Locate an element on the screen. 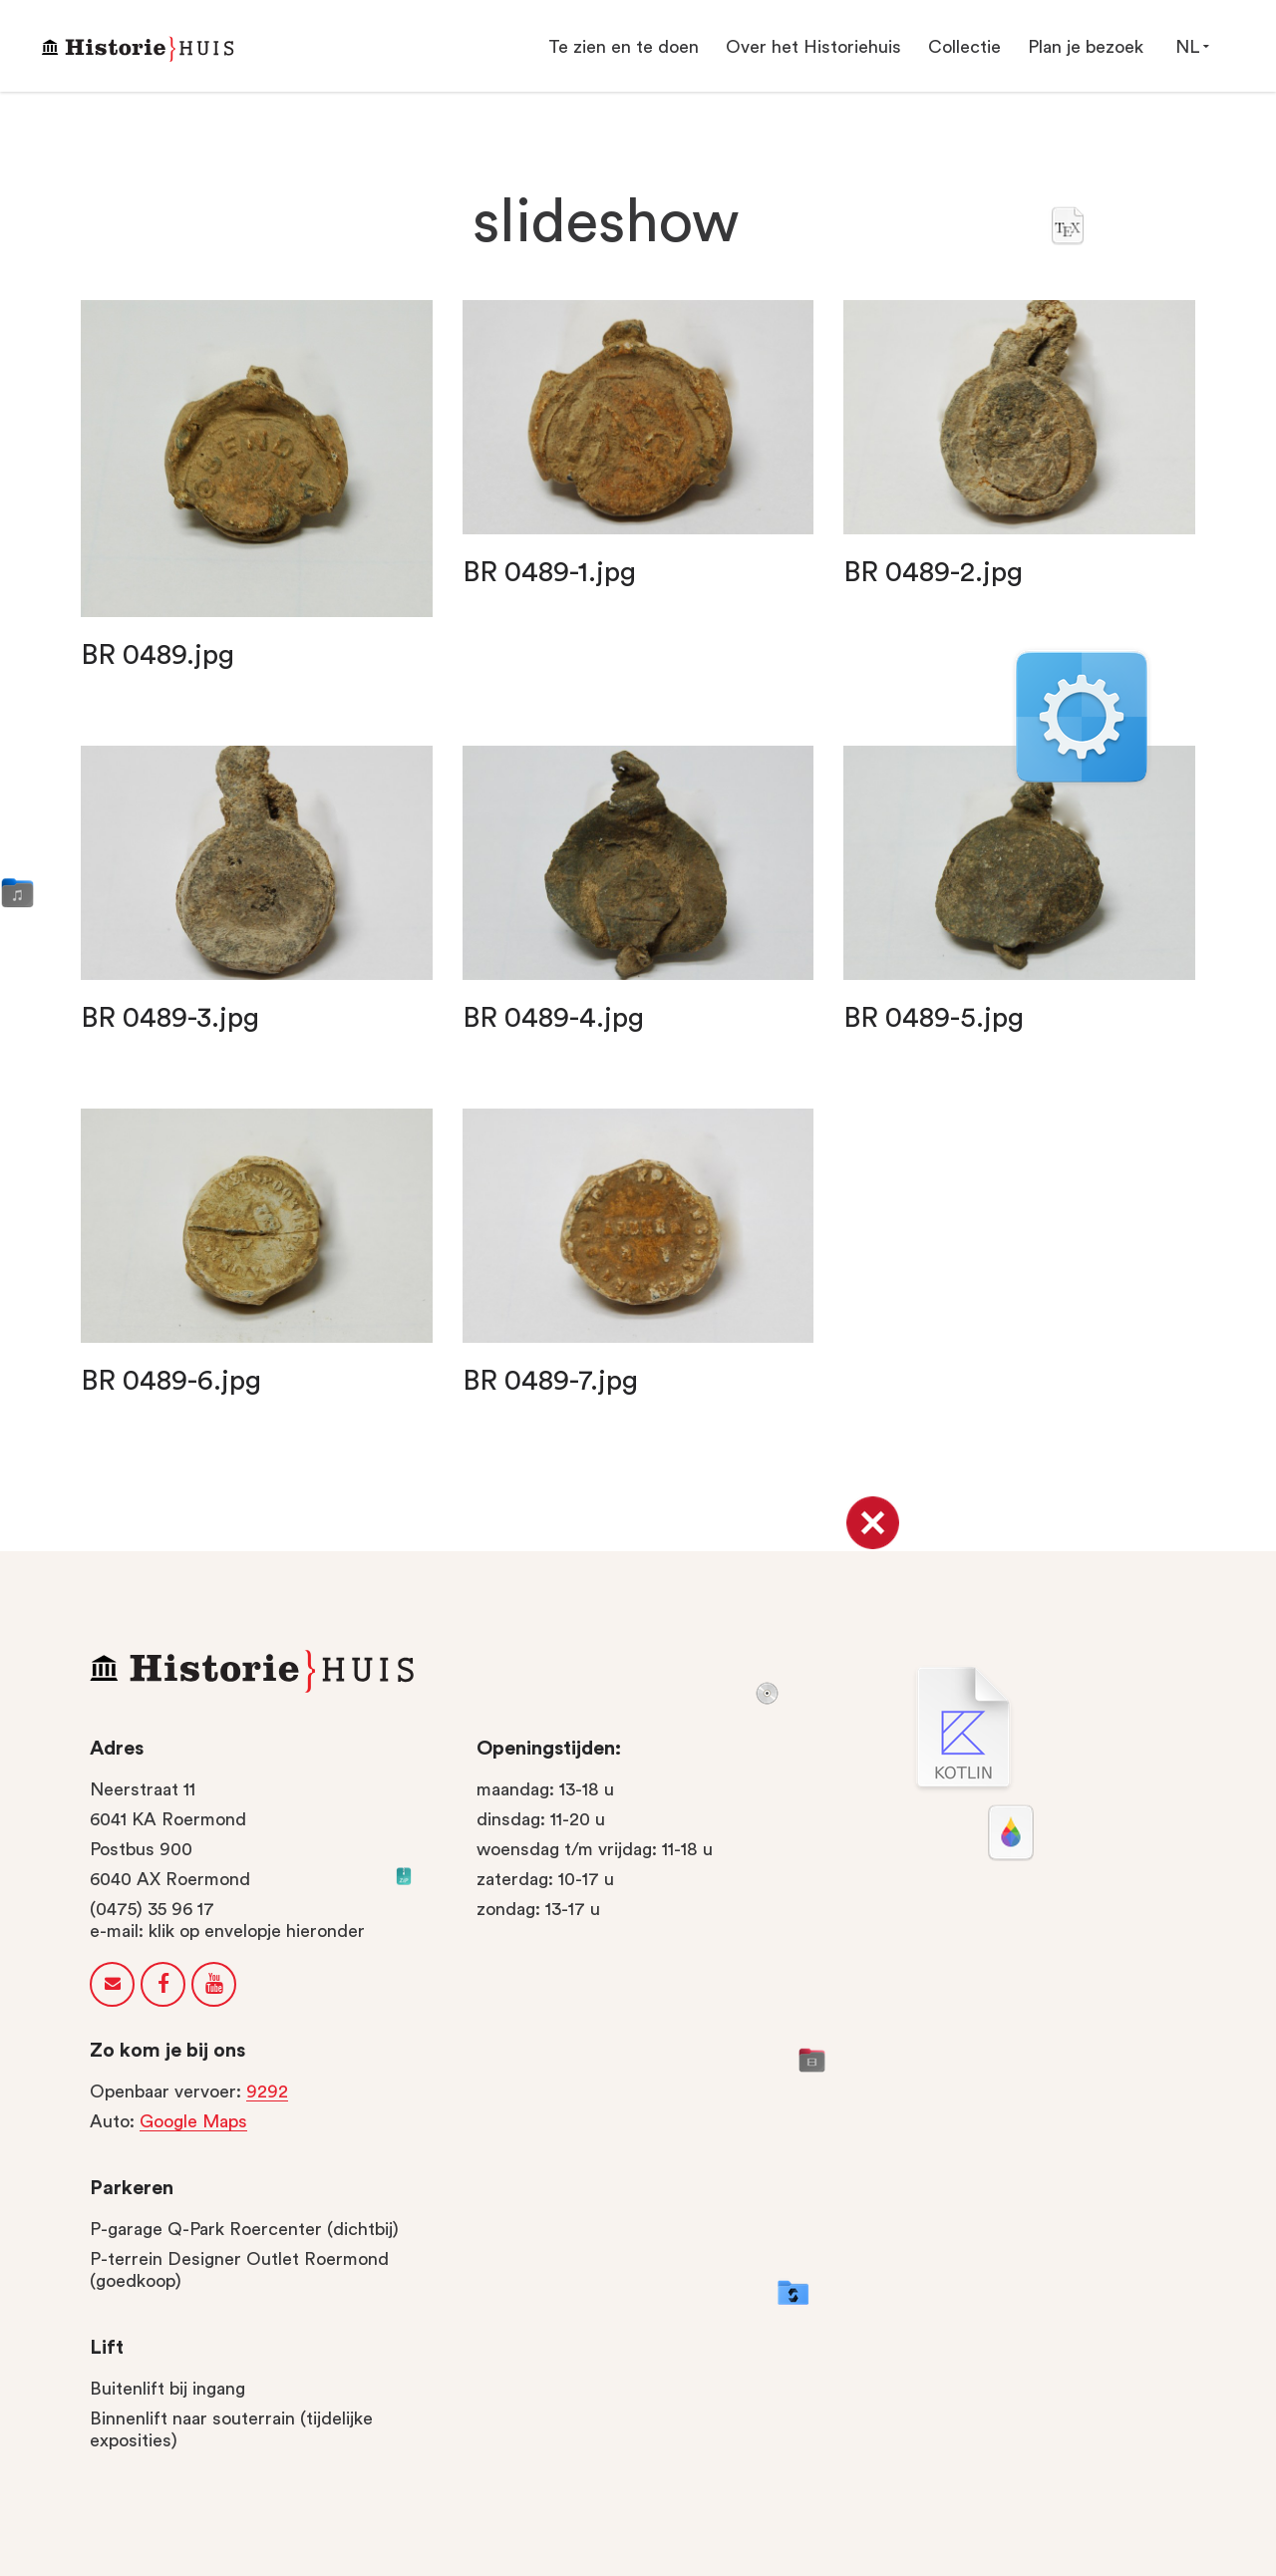 This screenshot has height=2576, width=1276. compressed zip archive file is located at coordinates (404, 1876).